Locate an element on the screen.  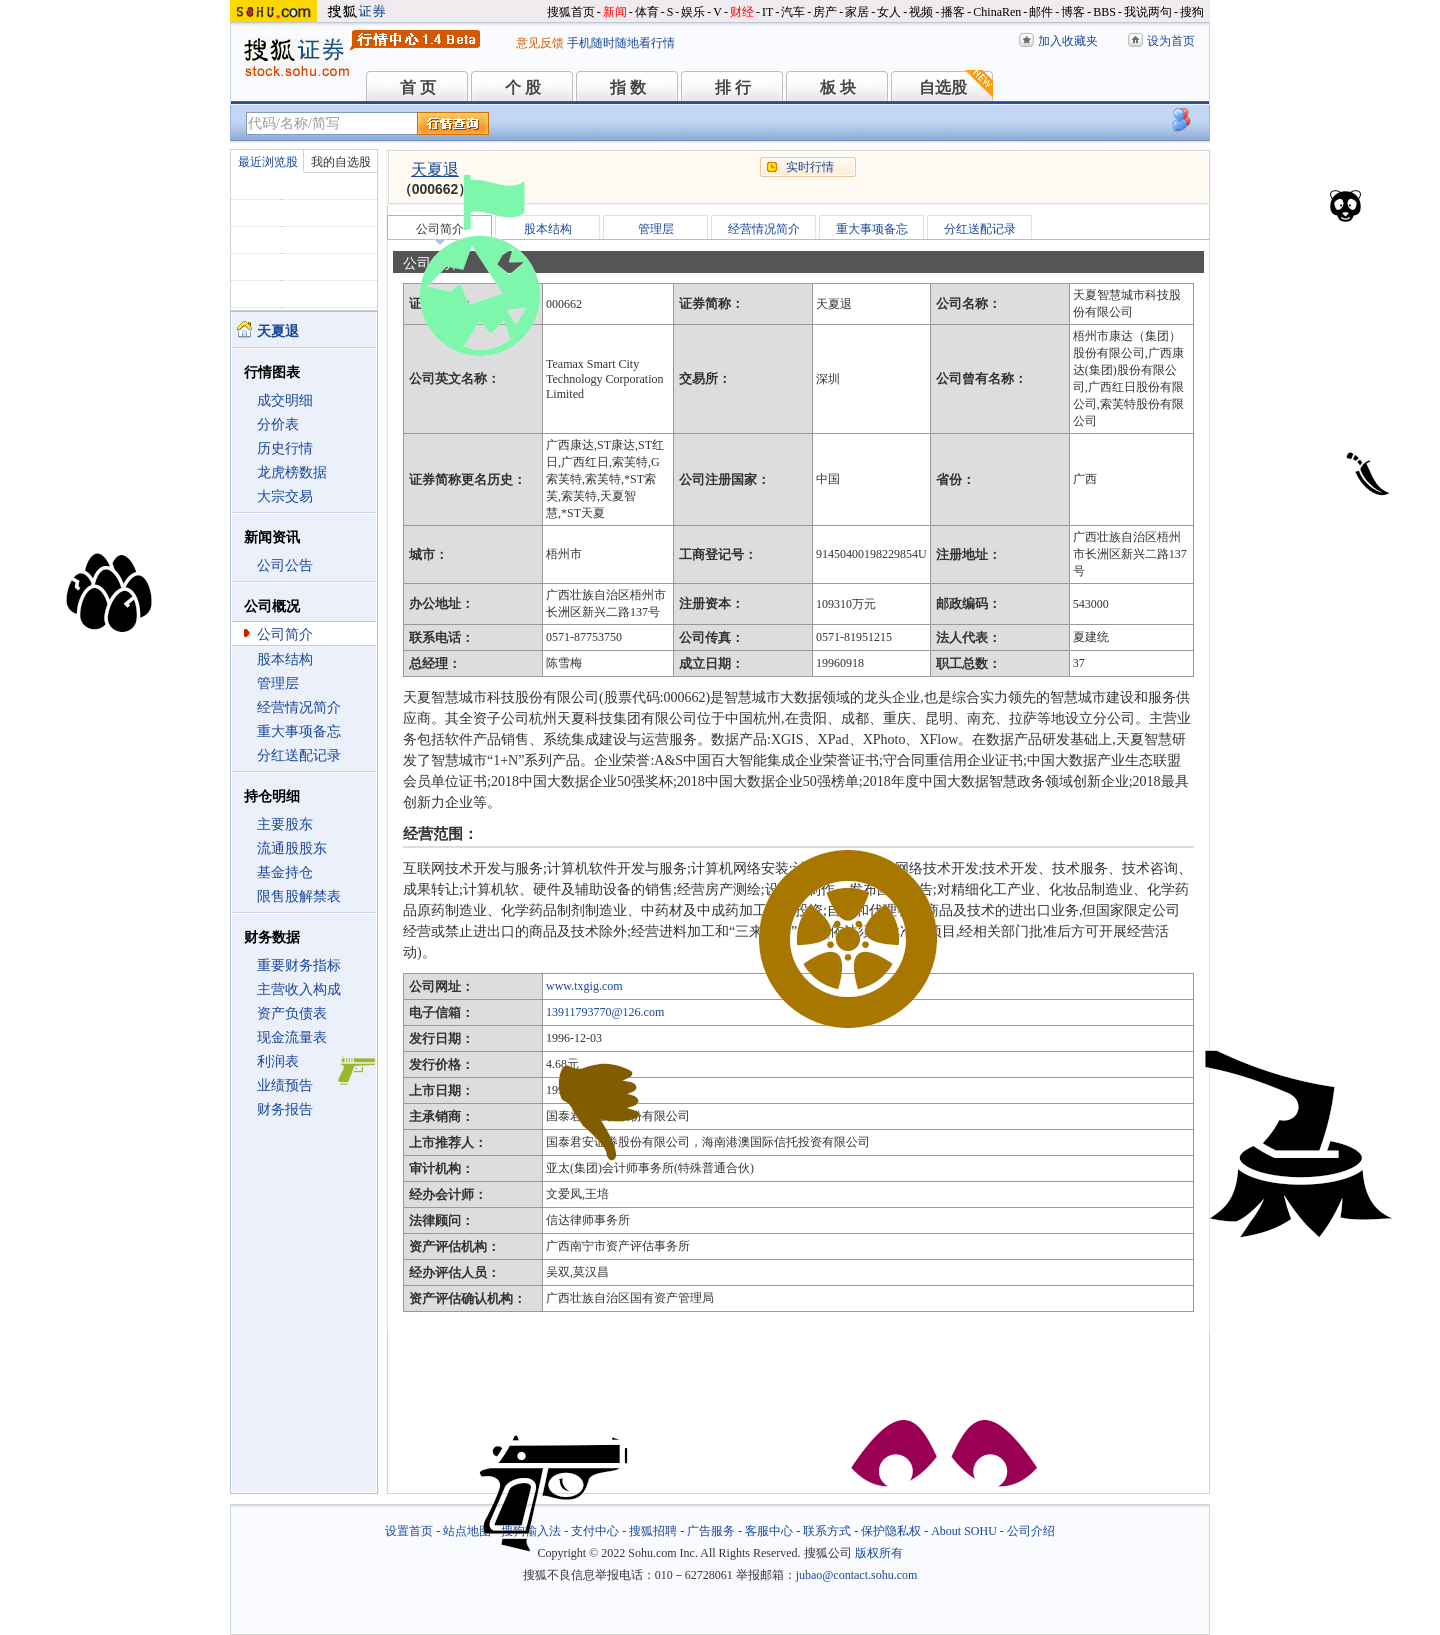
indicates a worried or anxious state is located at coordinates (942, 1460).